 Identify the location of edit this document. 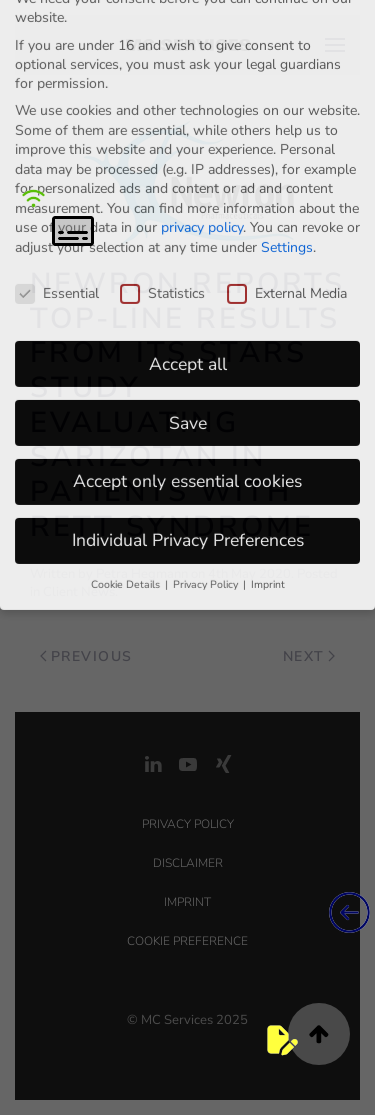
(281, 1039).